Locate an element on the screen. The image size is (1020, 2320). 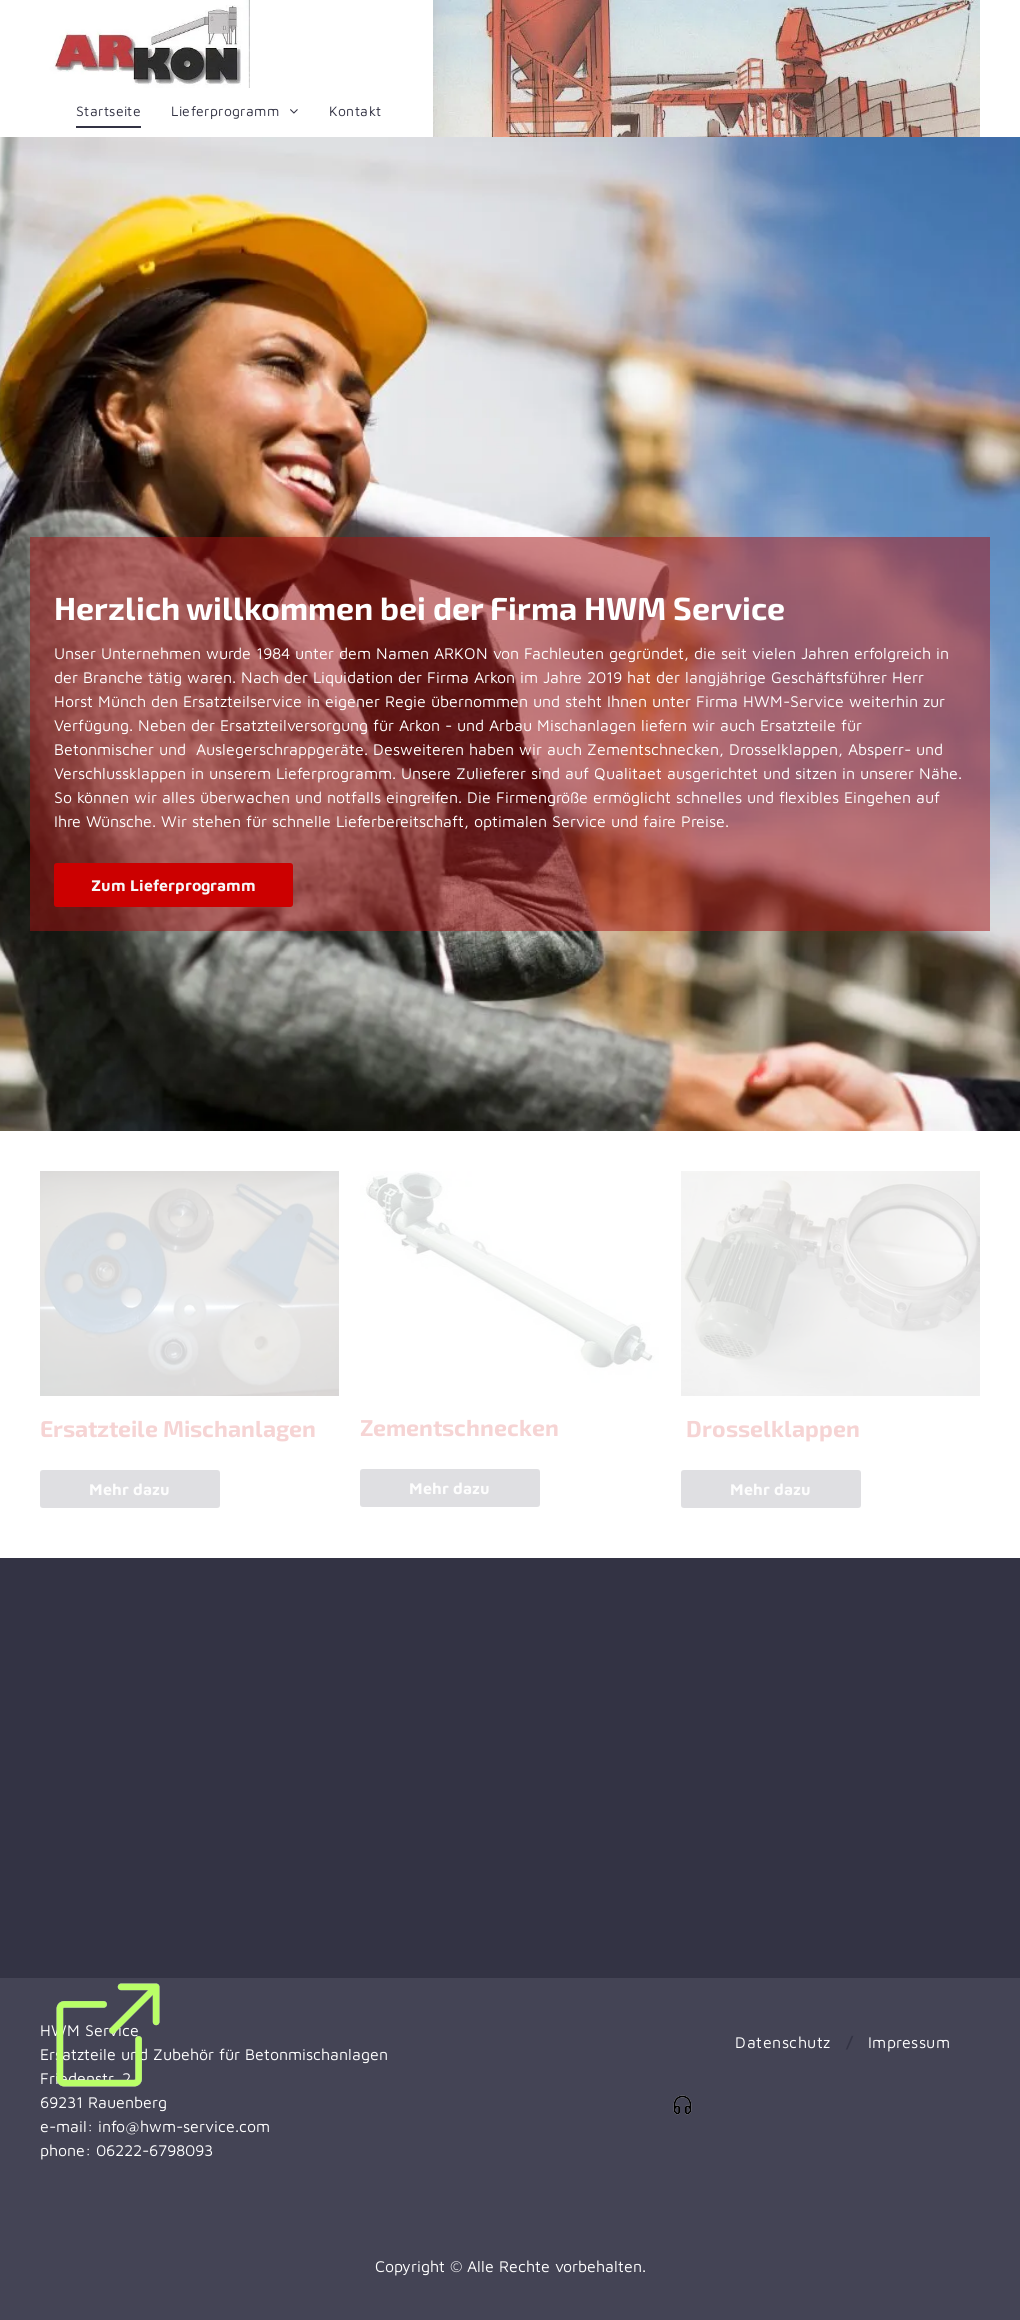
open link in a new window or tab is located at coordinates (108, 2035).